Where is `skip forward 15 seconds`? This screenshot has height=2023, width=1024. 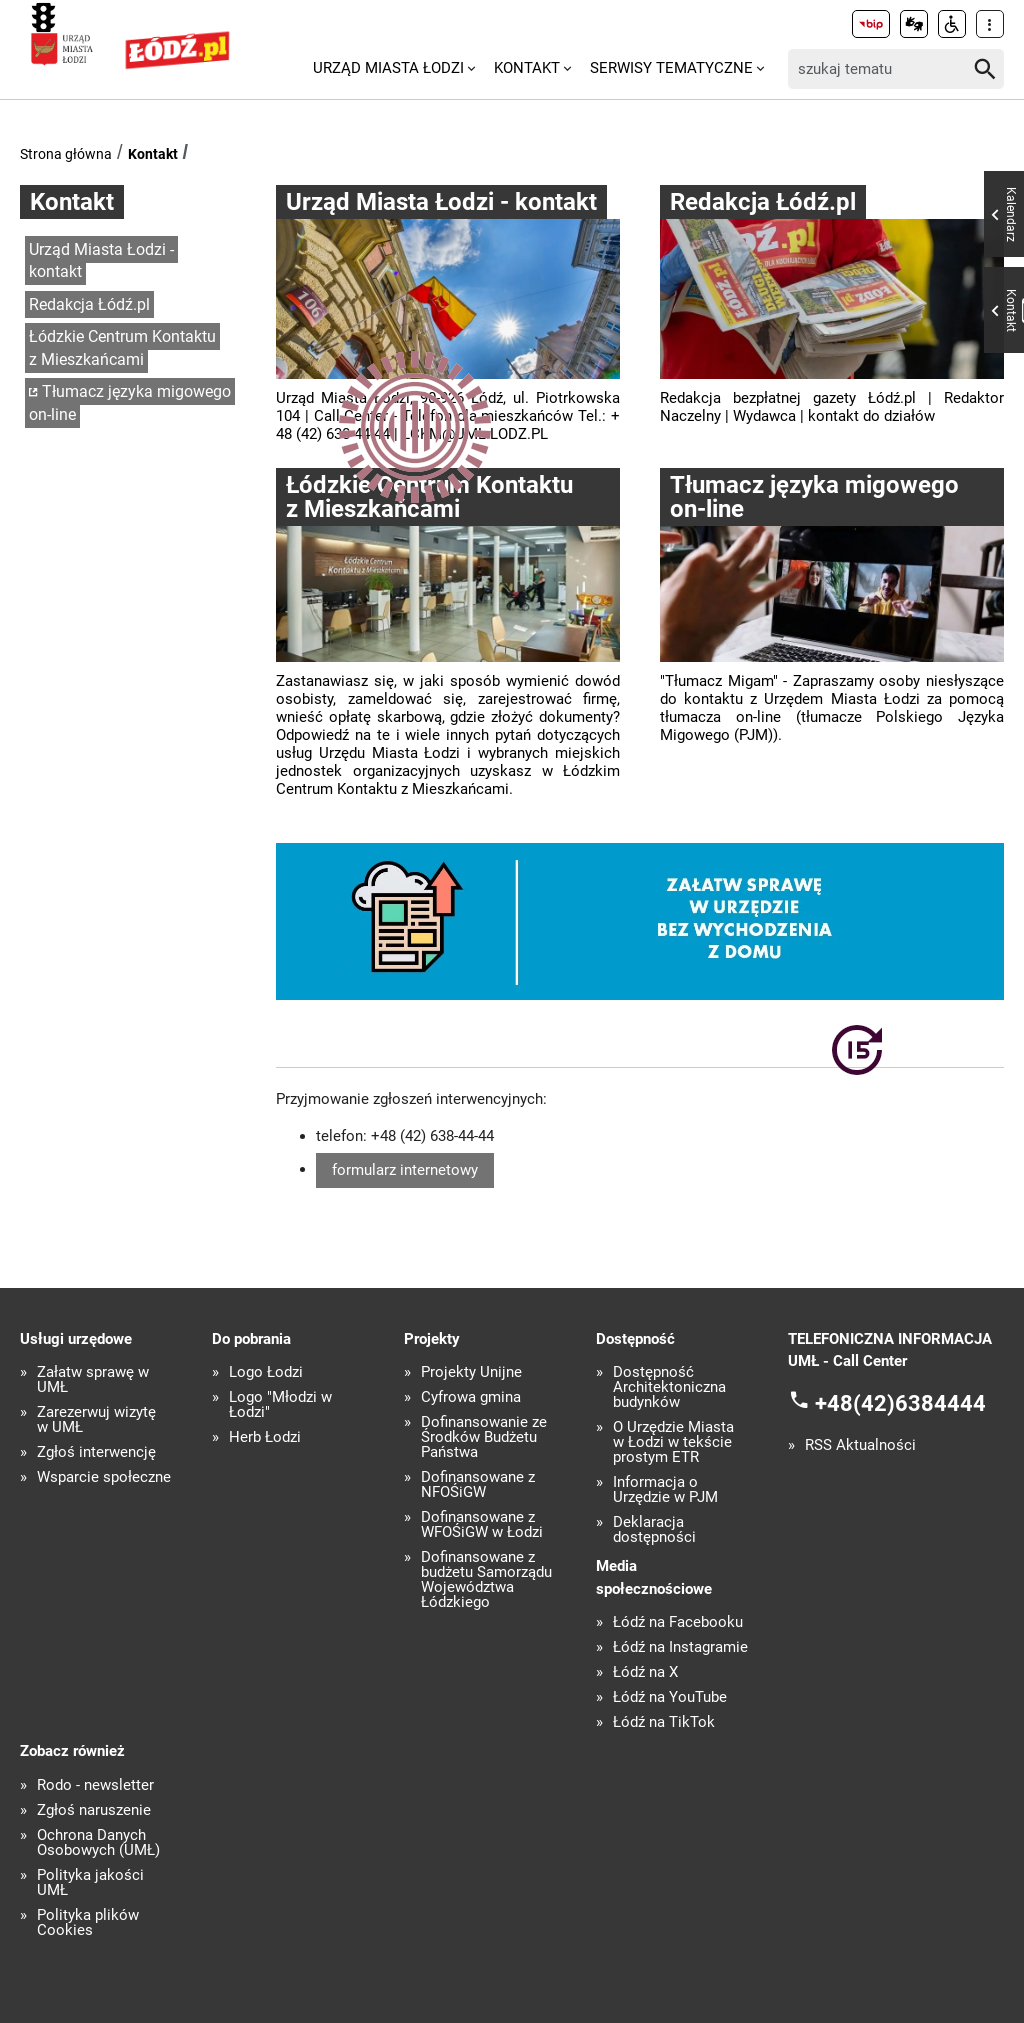 skip forward 15 seconds is located at coordinates (857, 1050).